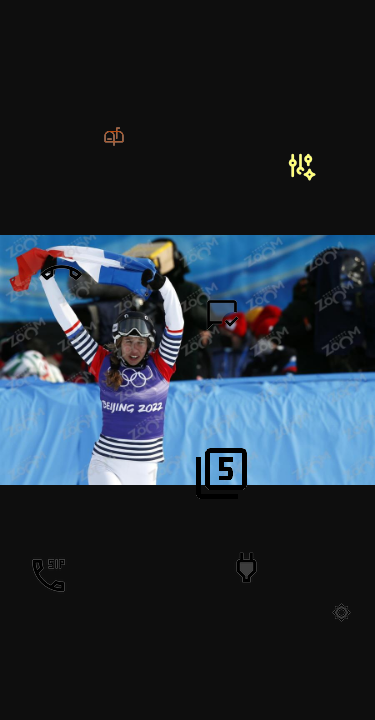 The image size is (375, 720). I want to click on filter or view the fifth item in a series, so click(221, 473).